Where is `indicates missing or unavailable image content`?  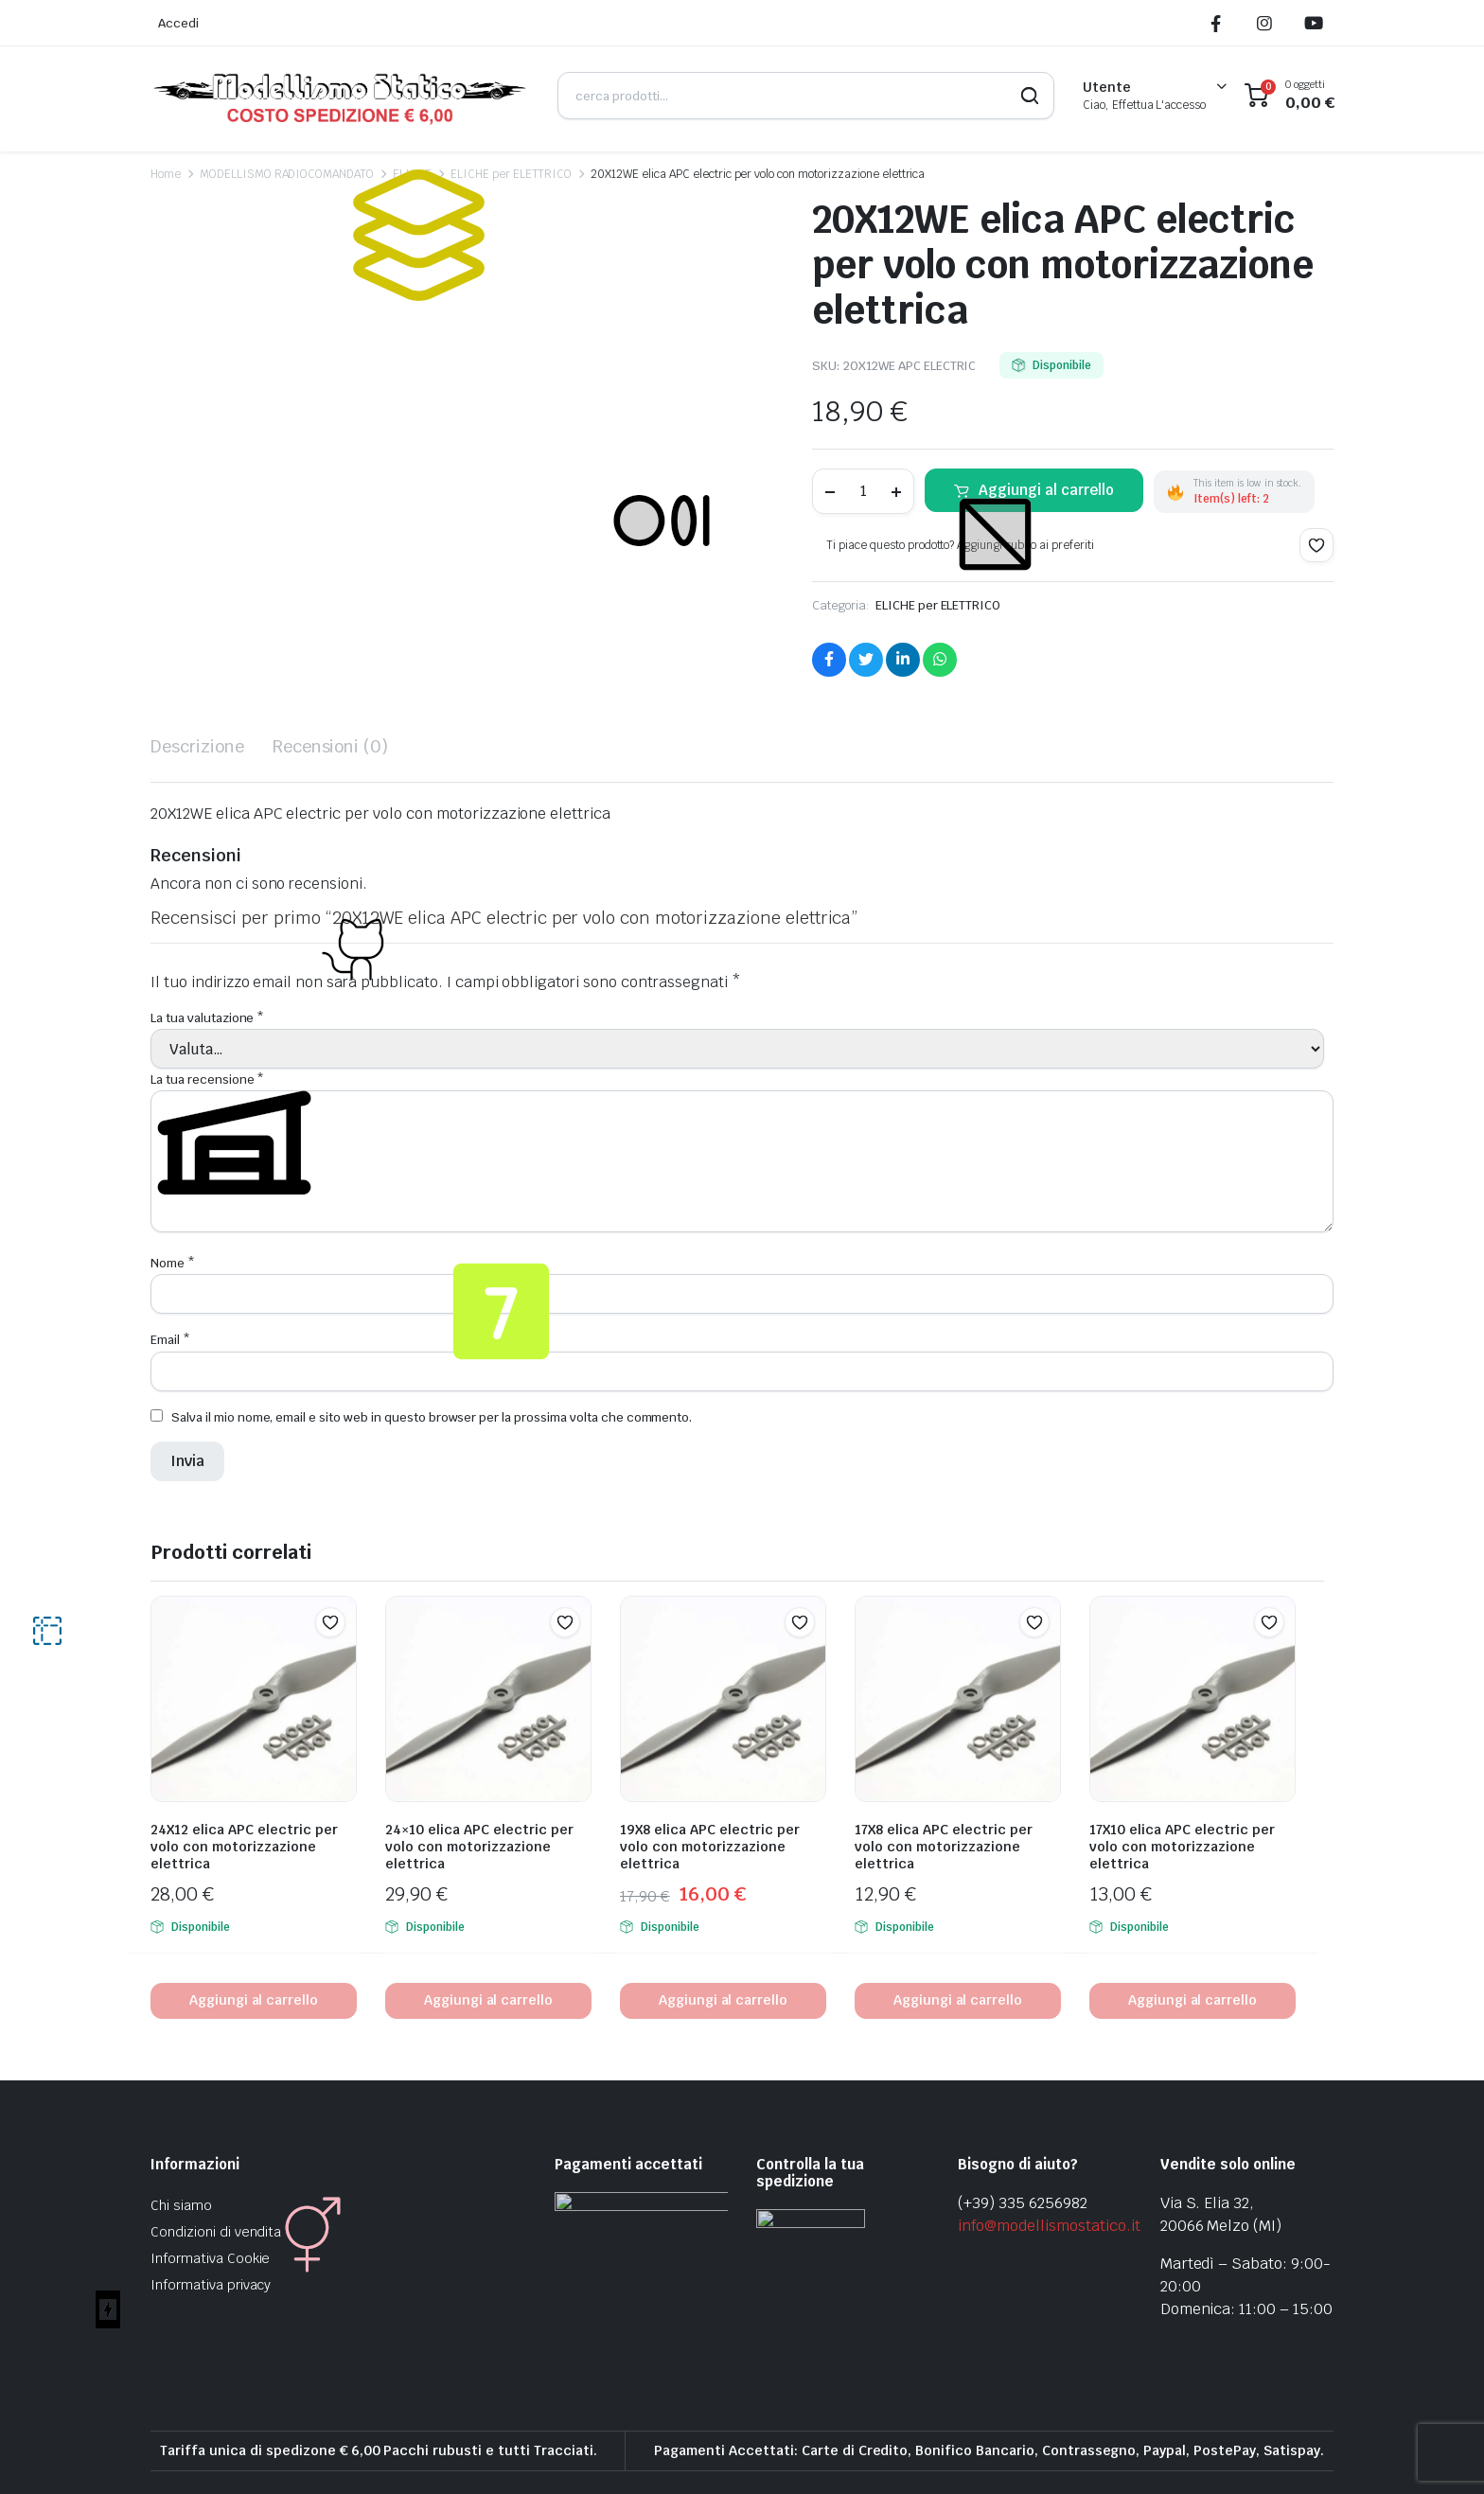 indicates missing or unavailable image content is located at coordinates (995, 534).